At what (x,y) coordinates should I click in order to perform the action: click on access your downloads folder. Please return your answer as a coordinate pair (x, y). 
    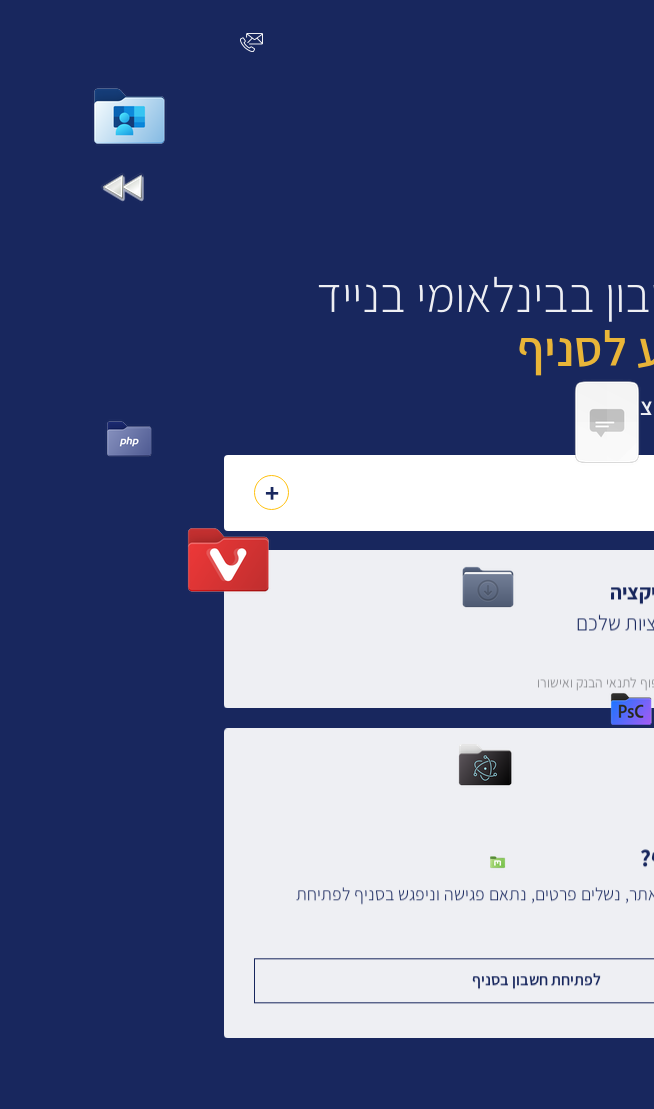
    Looking at the image, I should click on (488, 587).